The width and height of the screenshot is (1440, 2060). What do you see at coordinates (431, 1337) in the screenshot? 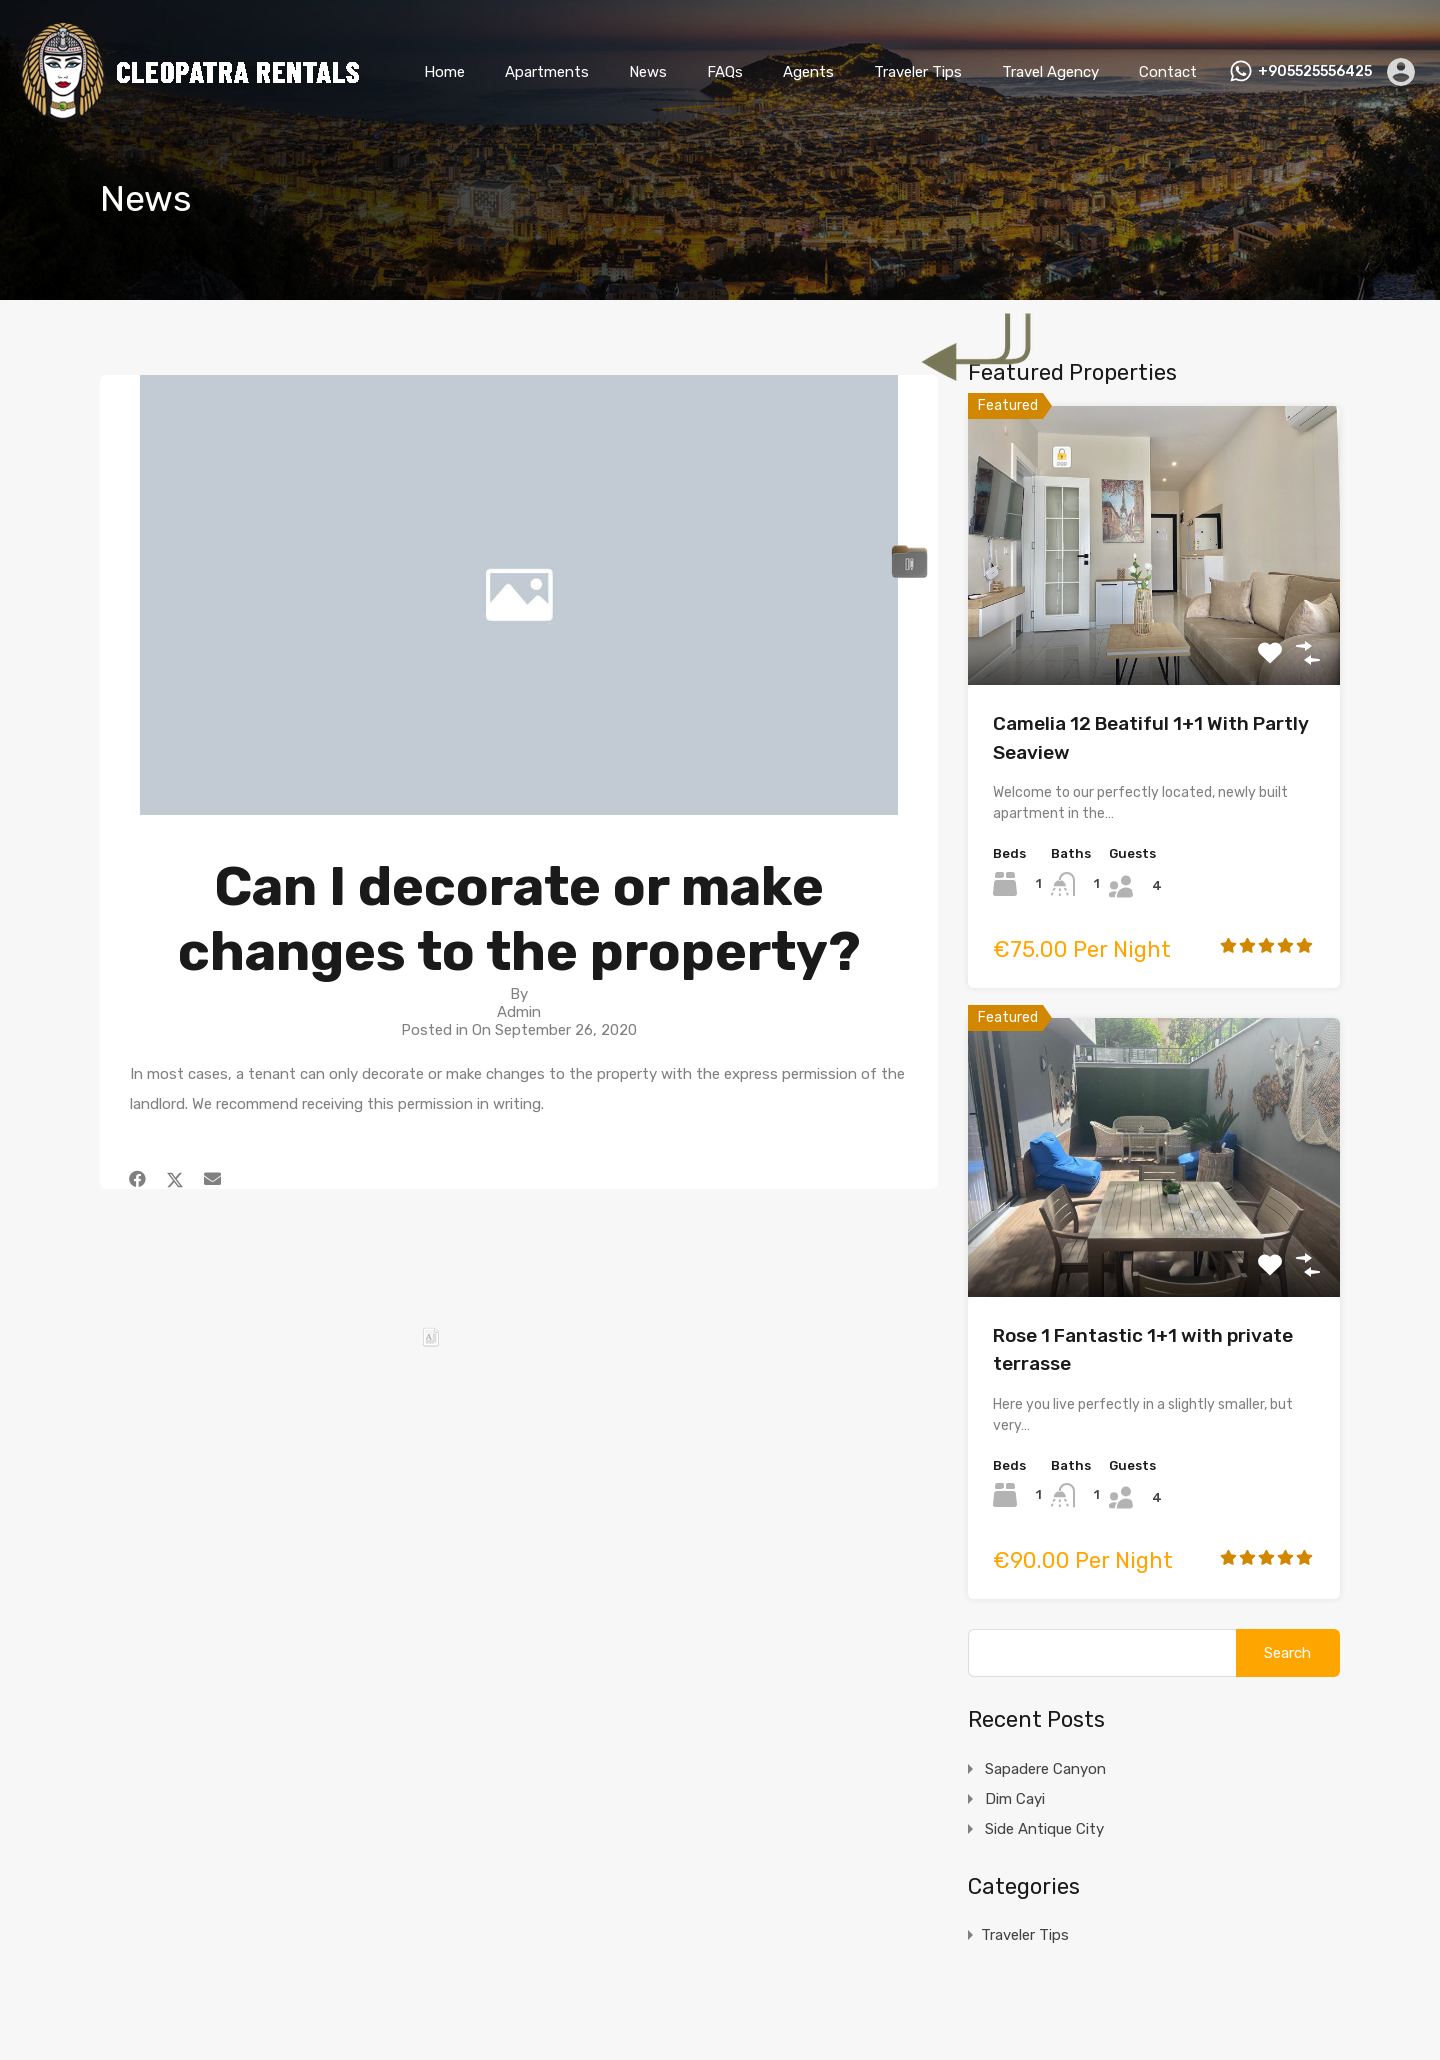
I see `open a rich text format document` at bounding box center [431, 1337].